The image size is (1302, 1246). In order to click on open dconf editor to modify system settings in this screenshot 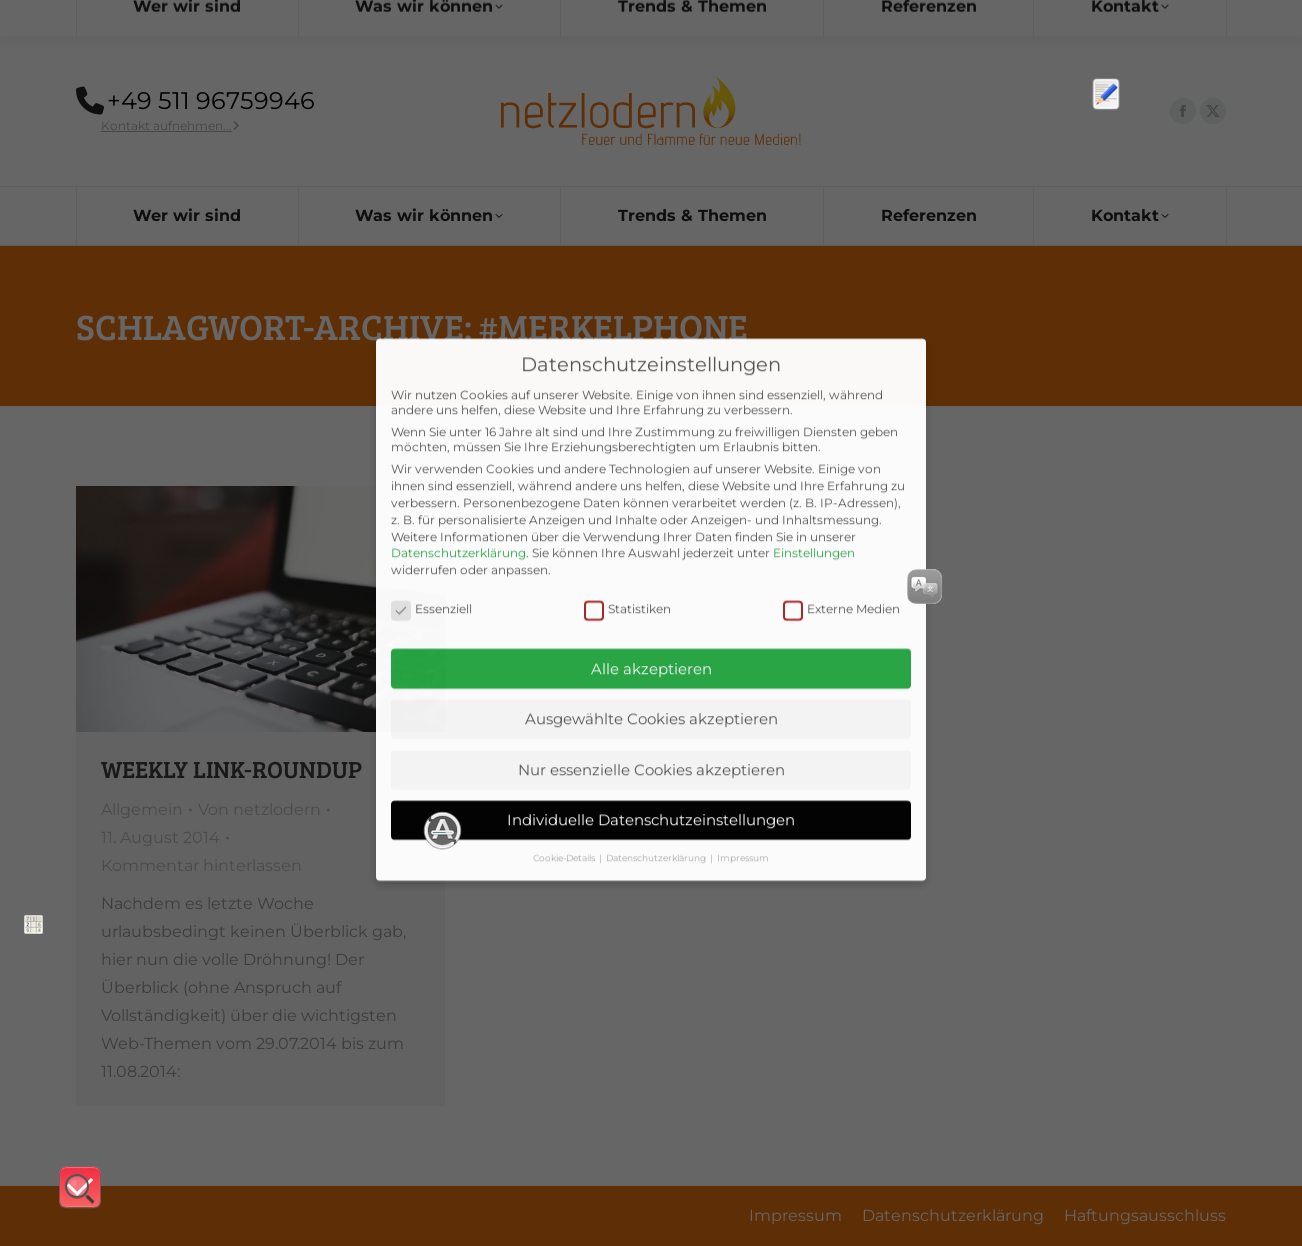, I will do `click(80, 1187)`.